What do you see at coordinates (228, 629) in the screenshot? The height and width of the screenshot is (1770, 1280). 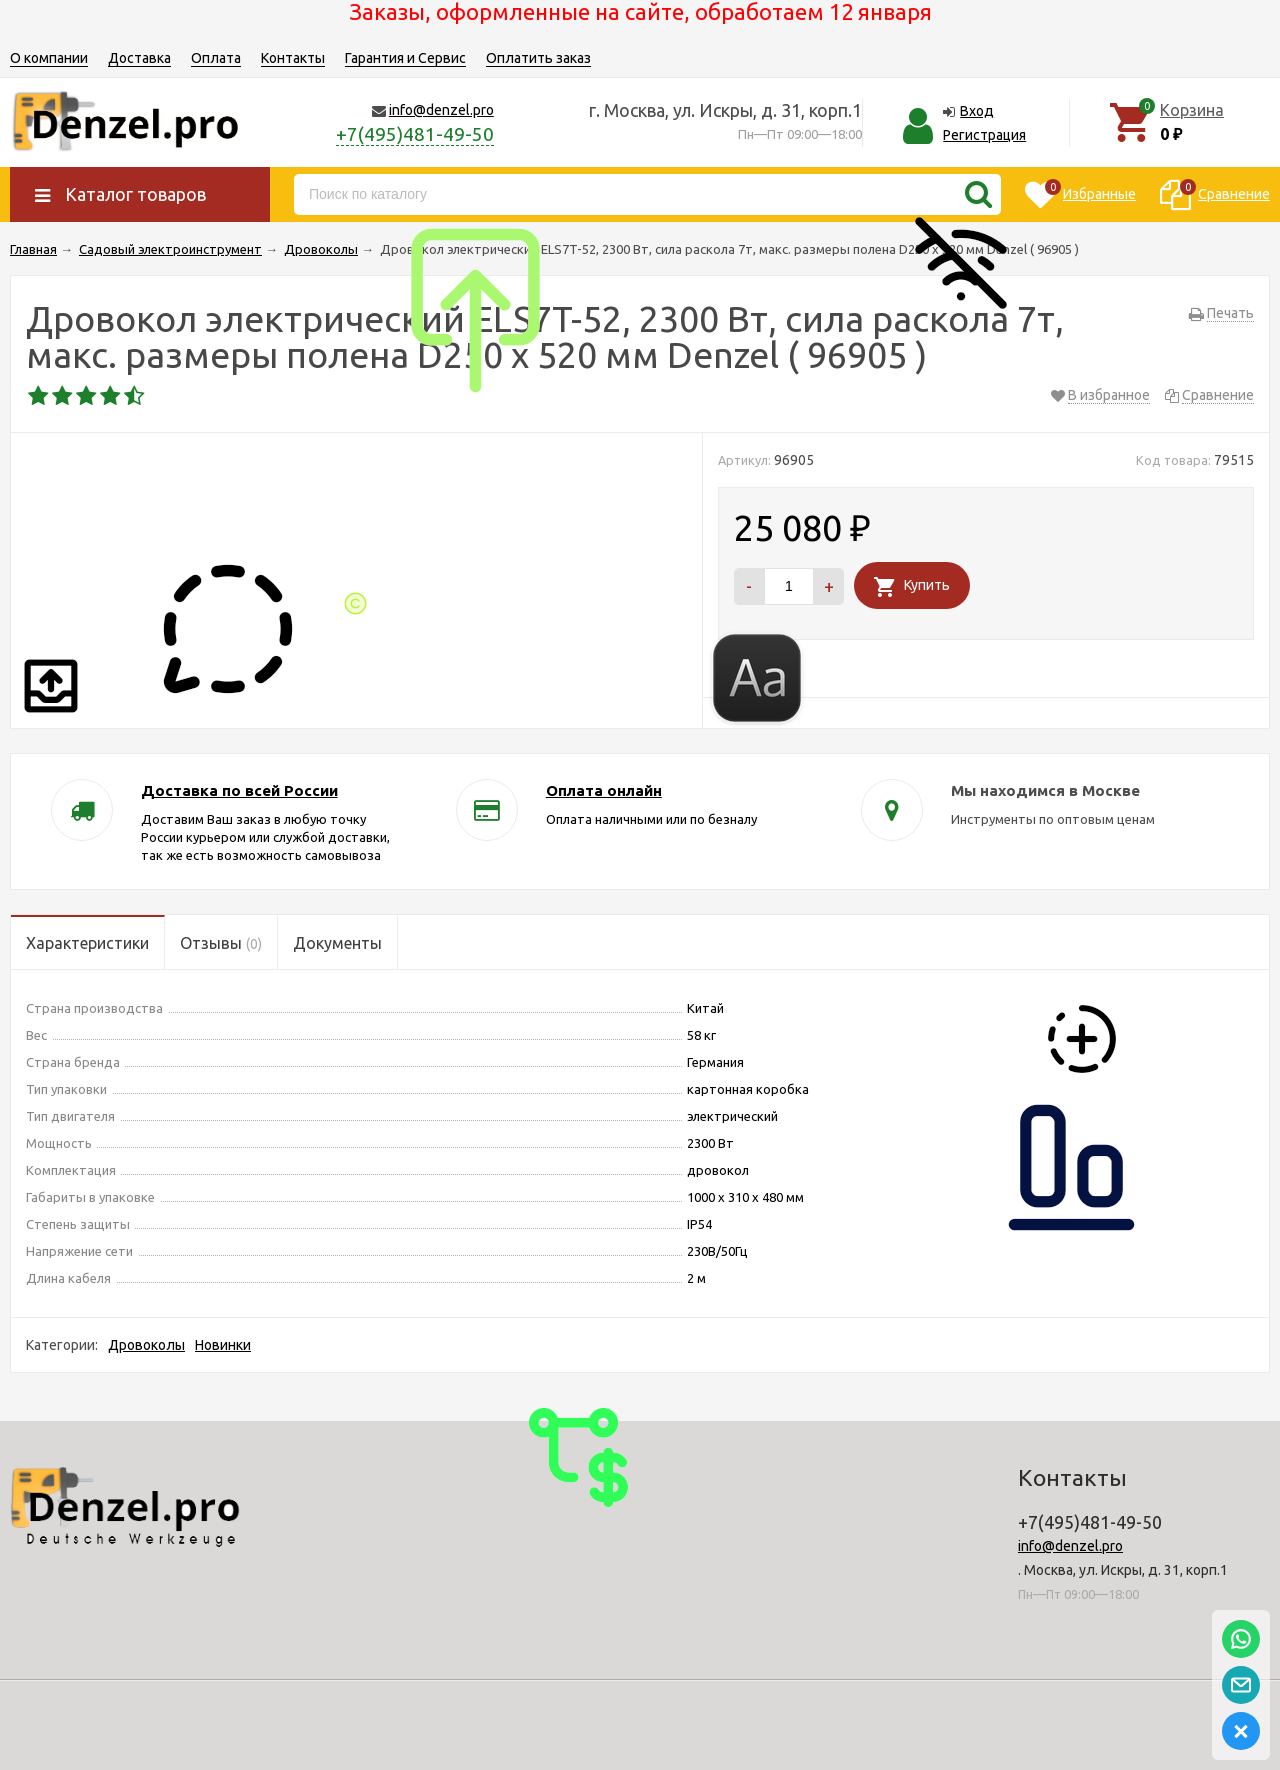 I see `message sending in progress` at bounding box center [228, 629].